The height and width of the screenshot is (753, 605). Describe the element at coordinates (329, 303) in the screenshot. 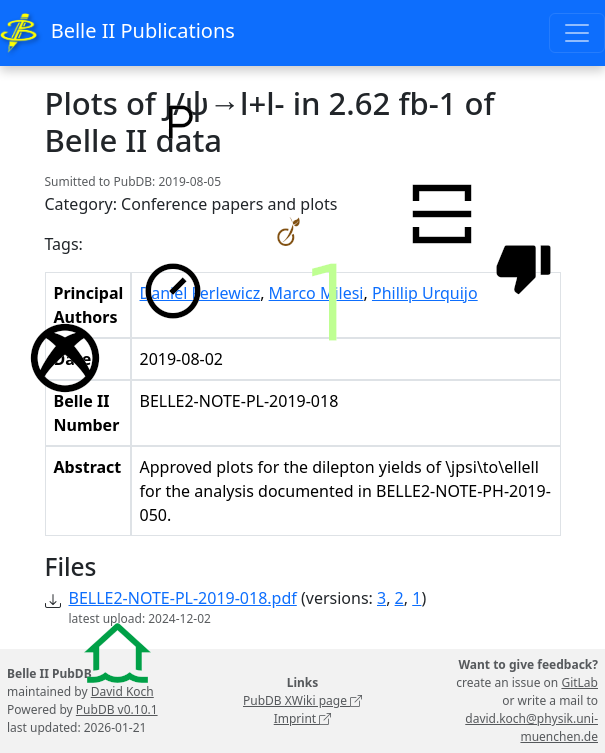

I see `indicates first item or top priority` at that location.